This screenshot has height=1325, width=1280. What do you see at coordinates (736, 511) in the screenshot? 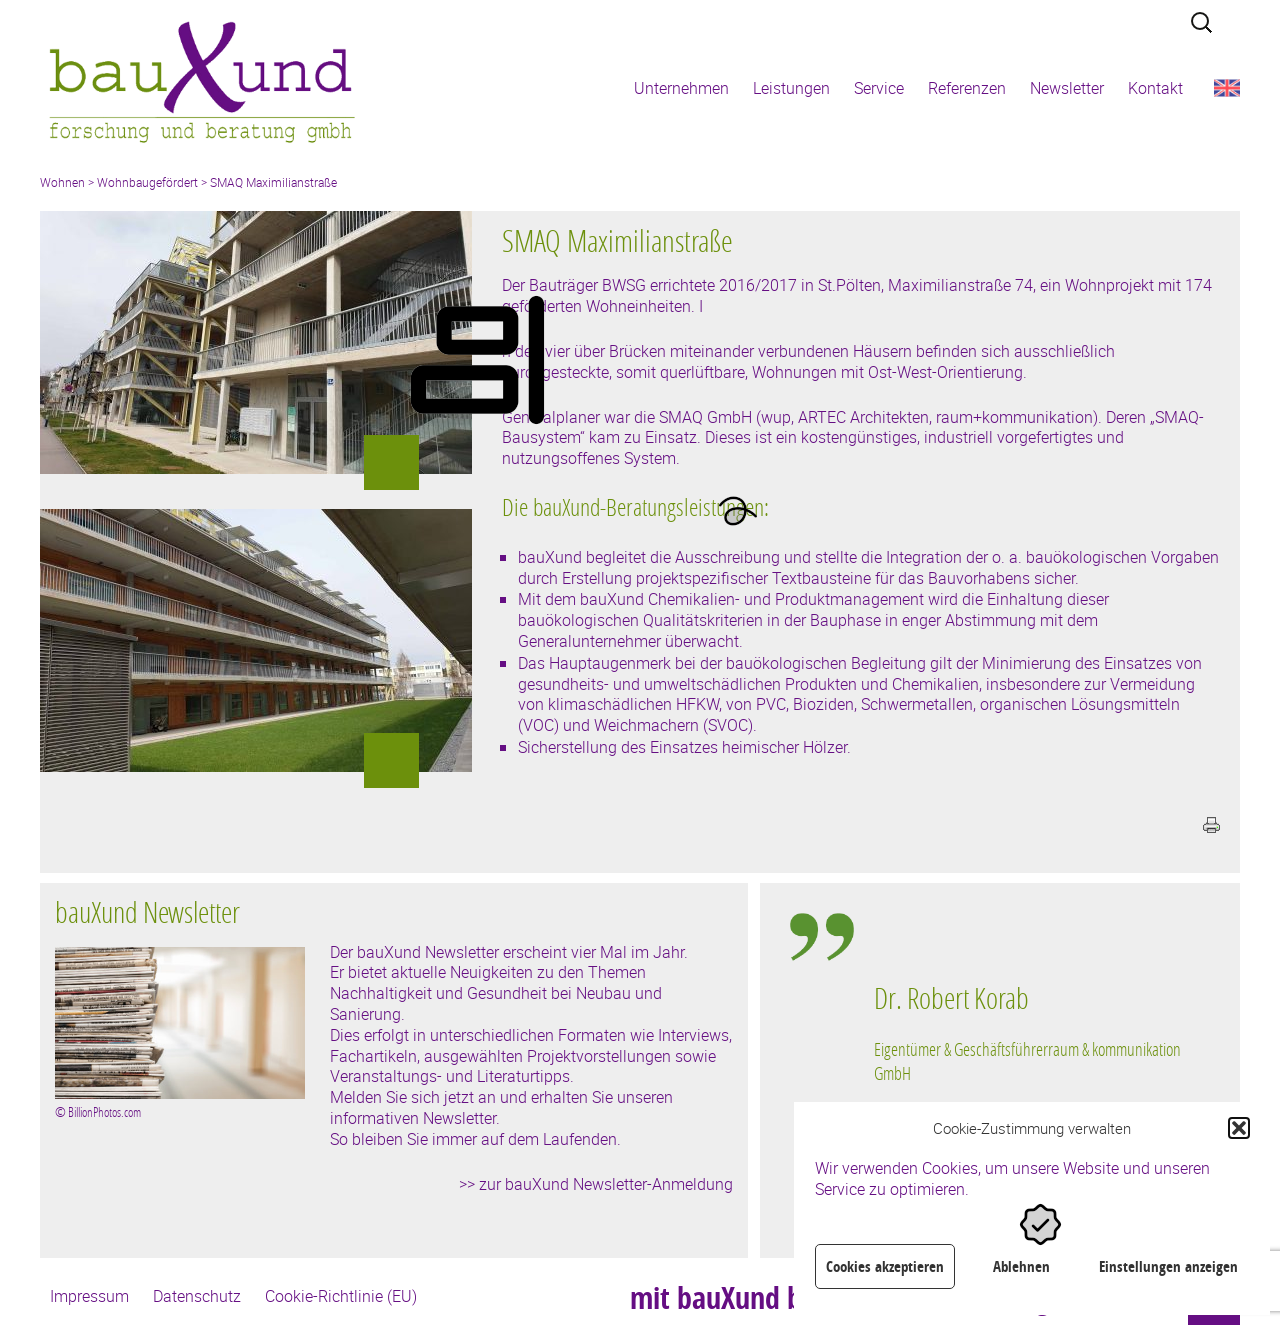
I see `activate freehand drawing or scribble mode` at bounding box center [736, 511].